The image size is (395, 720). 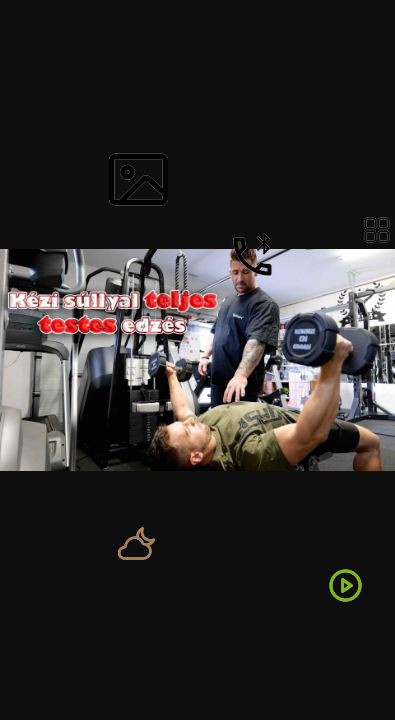 What do you see at coordinates (377, 230) in the screenshot?
I see `view items in grid layout` at bounding box center [377, 230].